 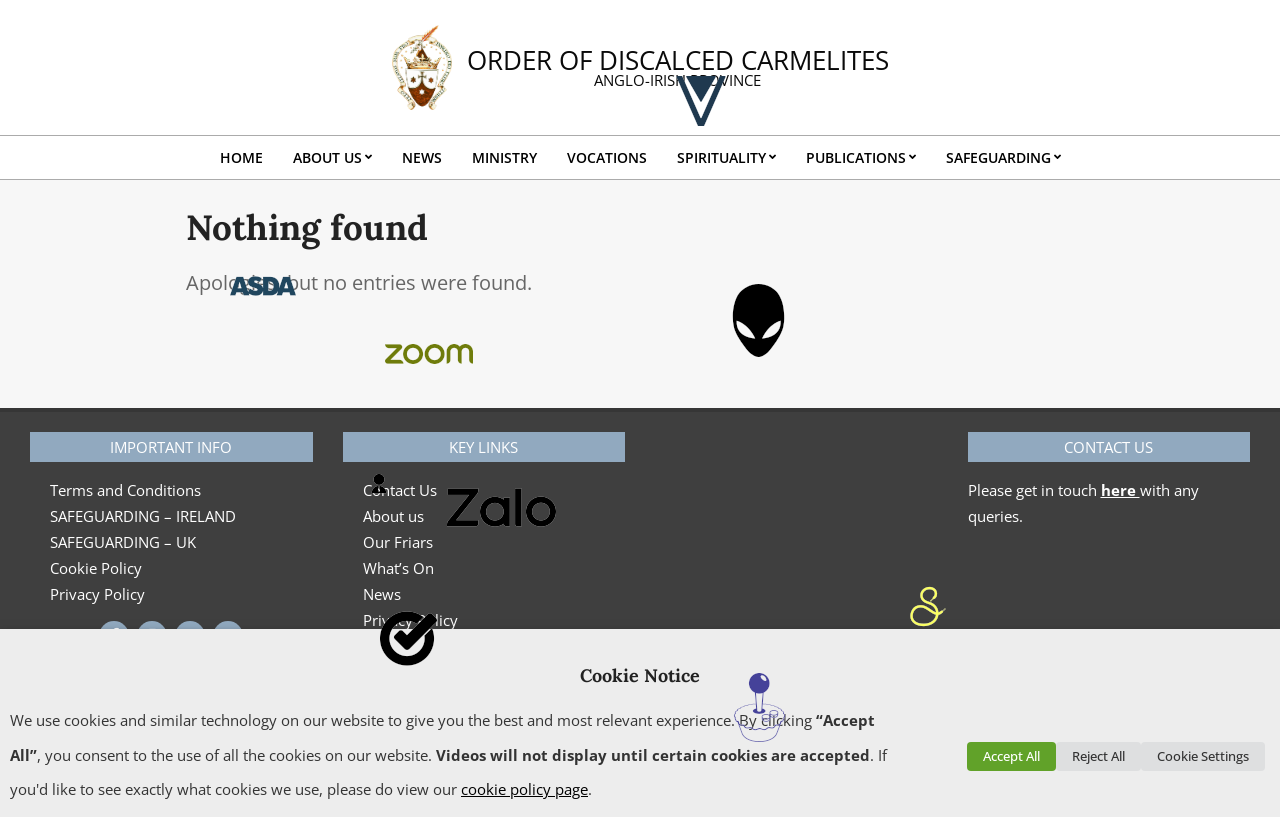 What do you see at coordinates (263, 286) in the screenshot?
I see `Asda brand logo` at bounding box center [263, 286].